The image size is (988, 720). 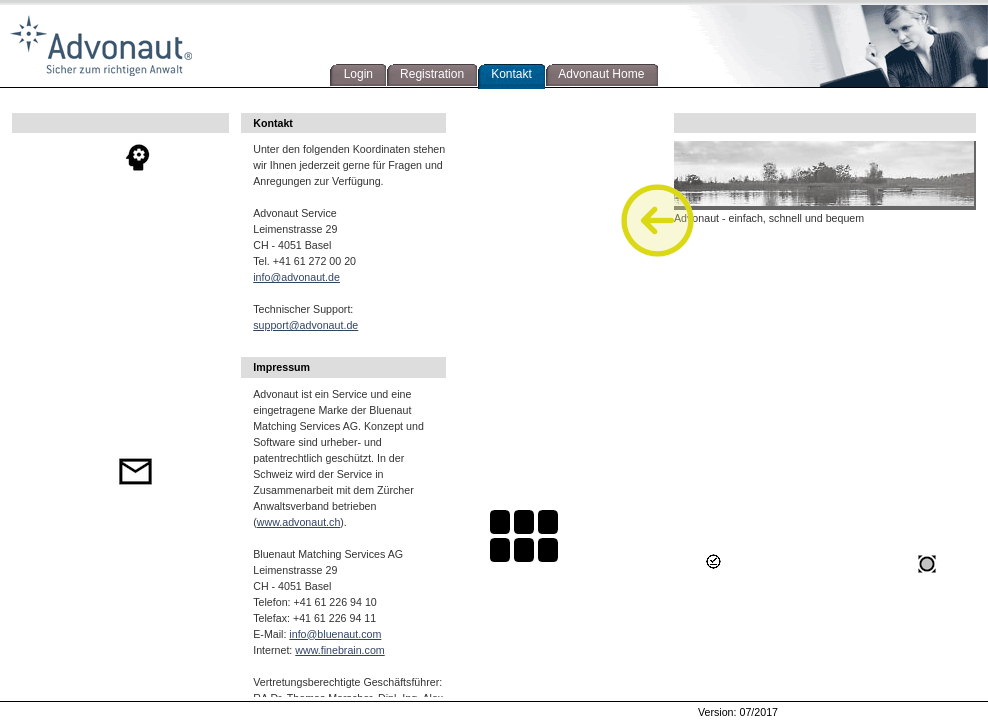 What do you see at coordinates (135, 471) in the screenshot?
I see `open your email inbox` at bounding box center [135, 471].